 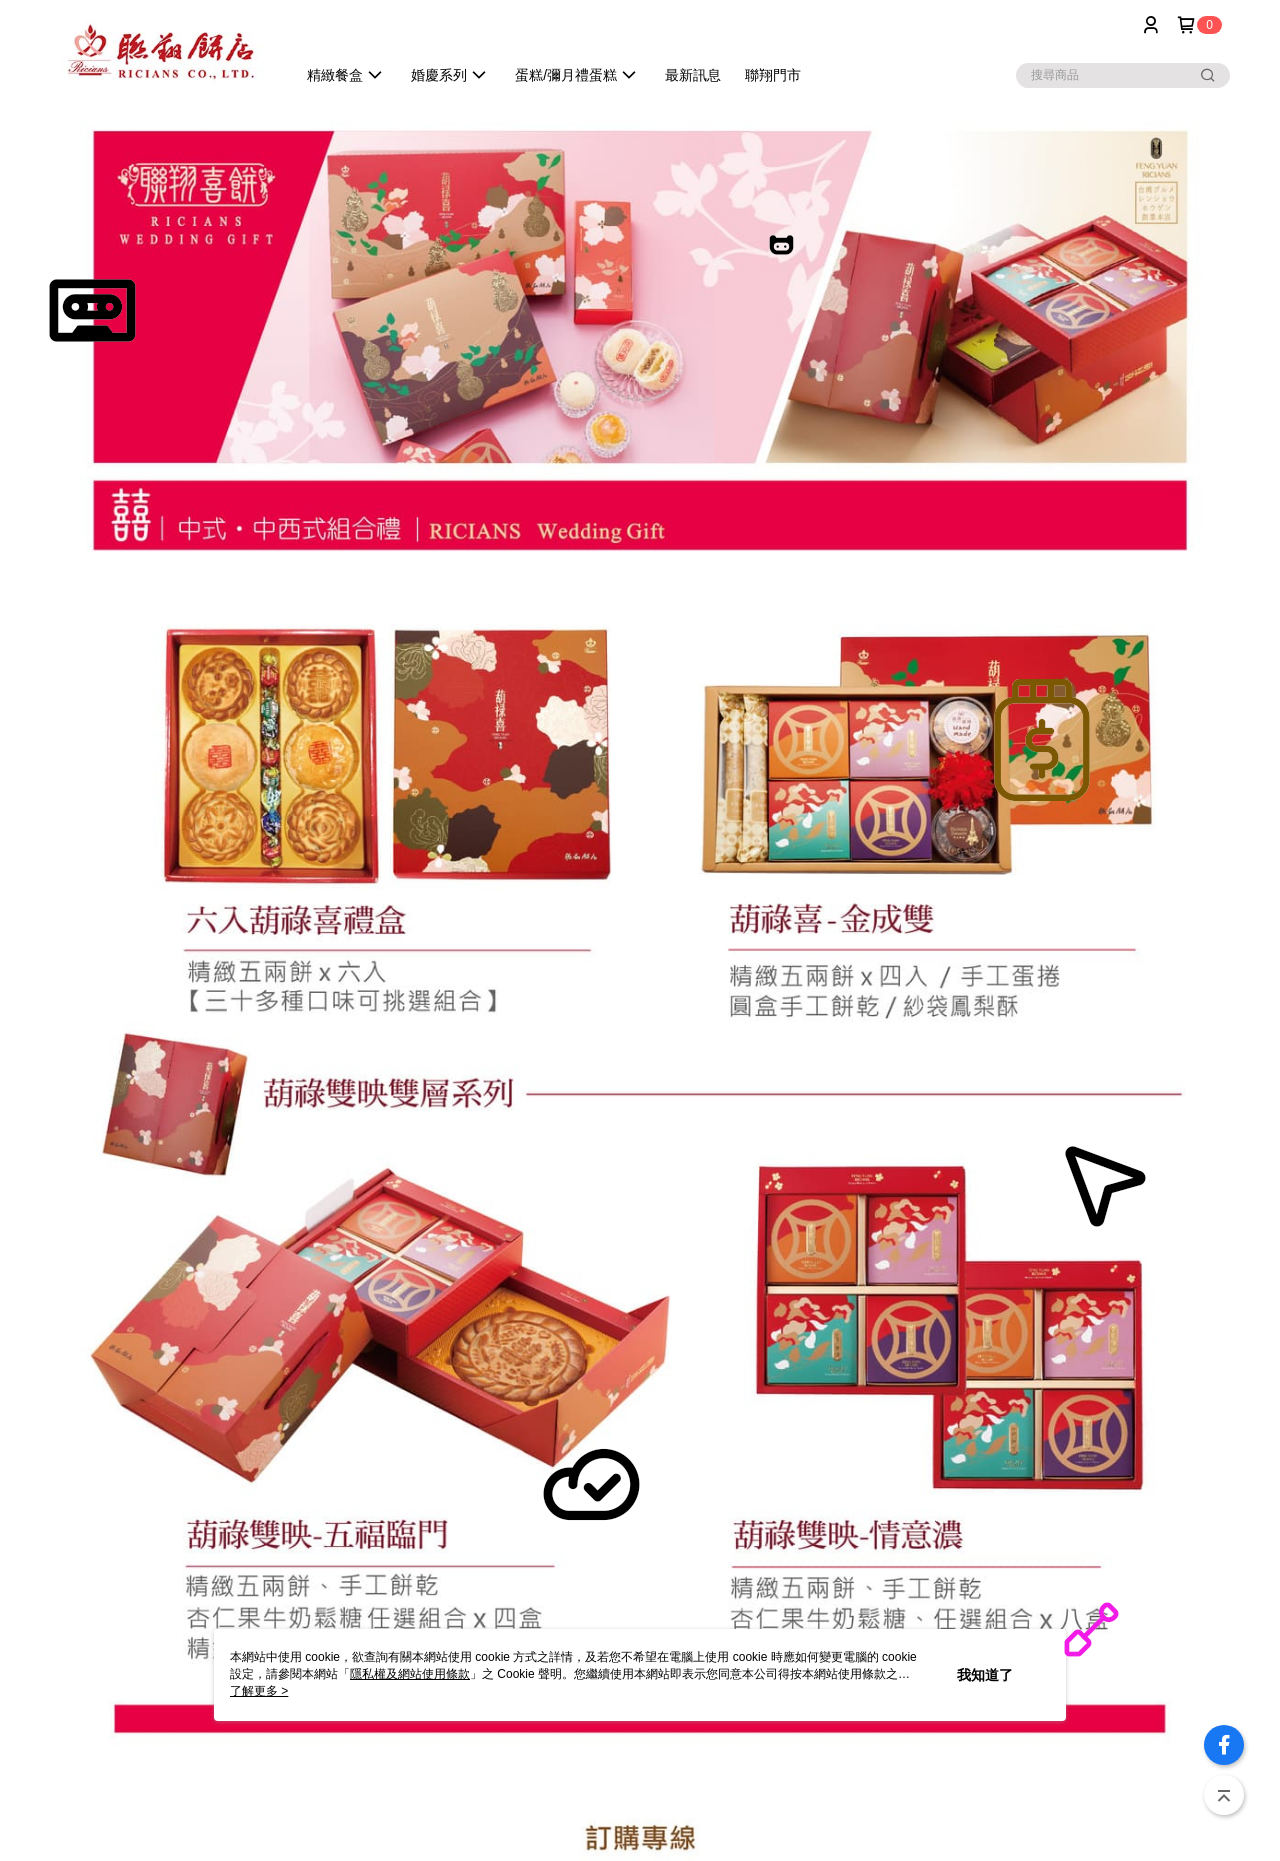 What do you see at coordinates (781, 244) in the screenshot?
I see `finn the human character icon from adventure time` at bounding box center [781, 244].